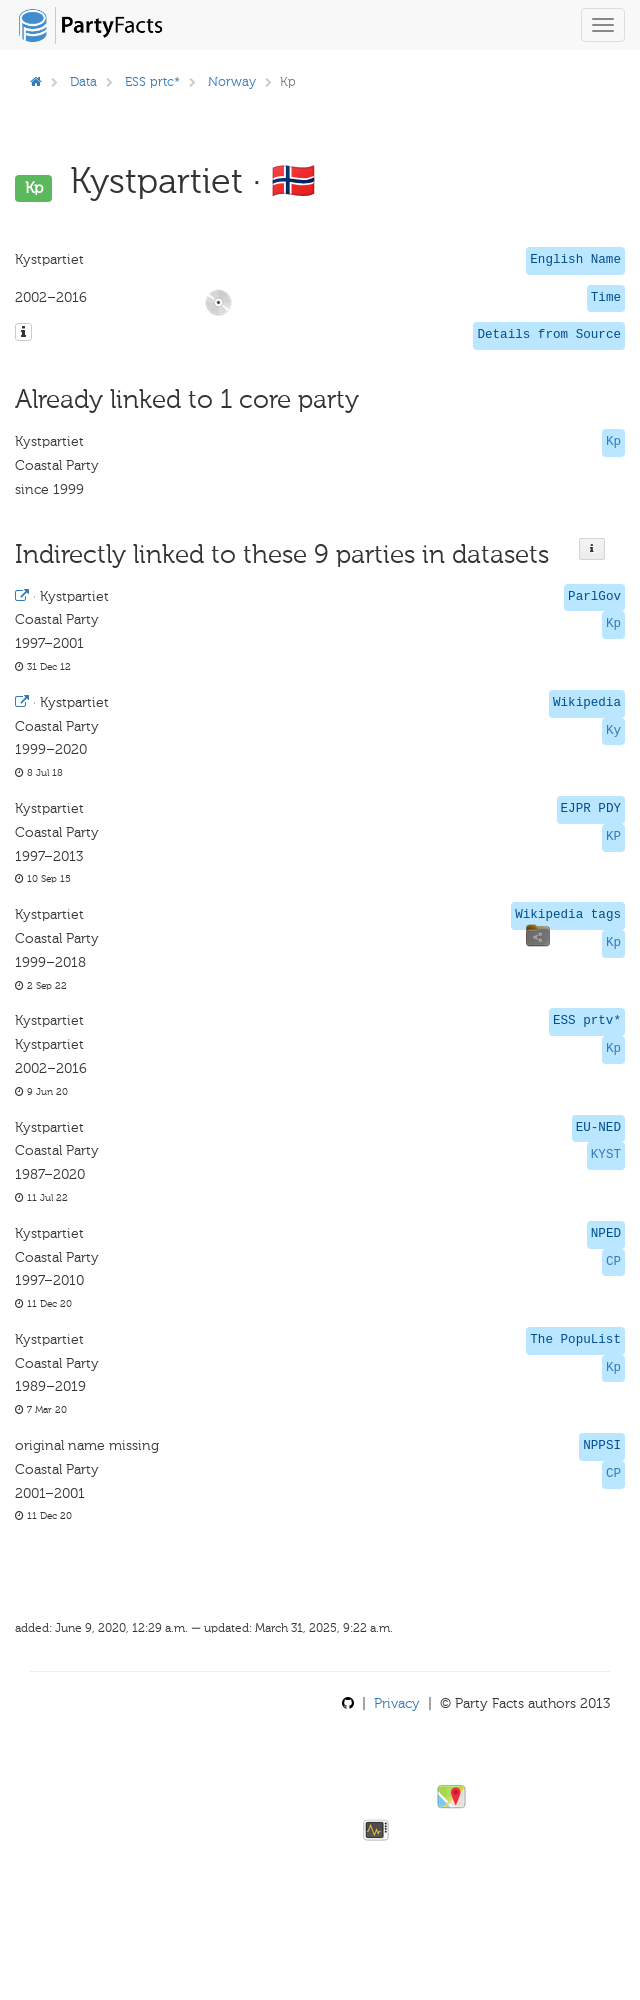 The width and height of the screenshot is (640, 2000). I want to click on open gnome maps application, so click(451, 1796).